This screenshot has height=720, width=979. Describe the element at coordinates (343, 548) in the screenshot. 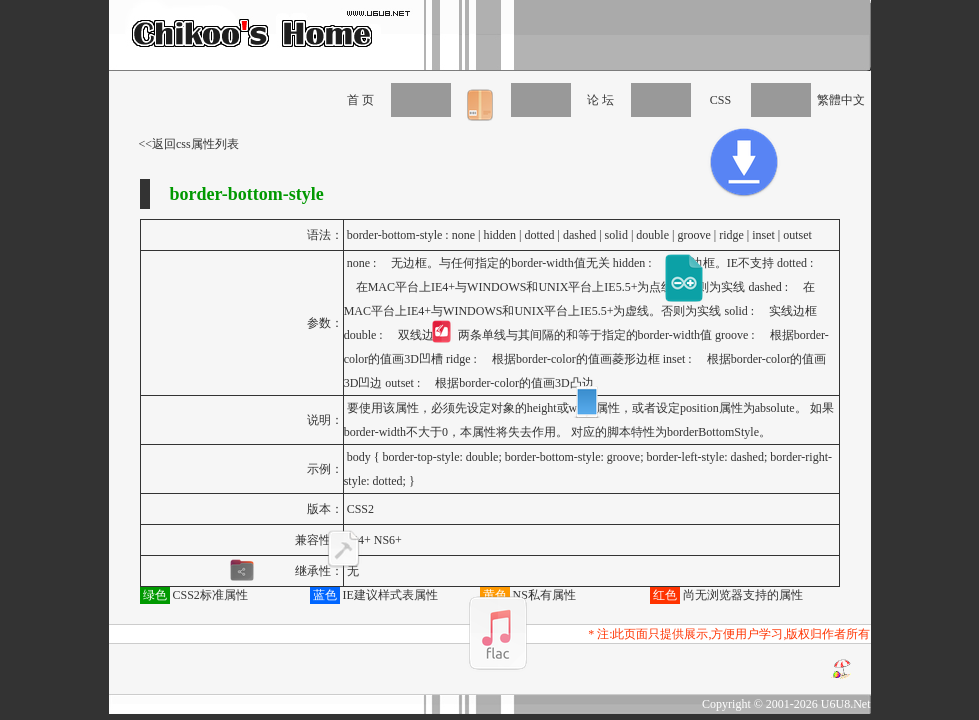

I see `indicates a CMake configuration file` at that location.